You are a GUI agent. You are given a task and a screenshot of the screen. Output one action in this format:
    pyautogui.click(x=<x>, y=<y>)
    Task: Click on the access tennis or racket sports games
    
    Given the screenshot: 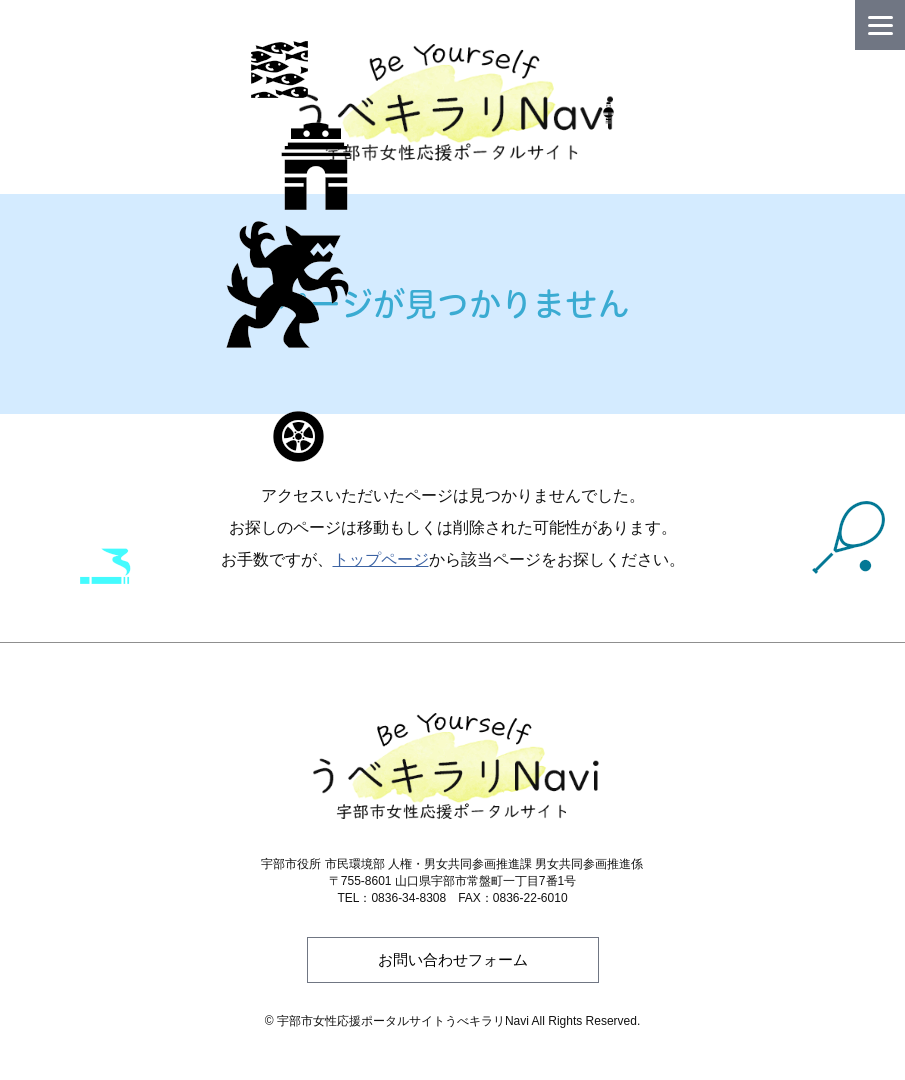 What is the action you would take?
    pyautogui.click(x=848, y=537)
    